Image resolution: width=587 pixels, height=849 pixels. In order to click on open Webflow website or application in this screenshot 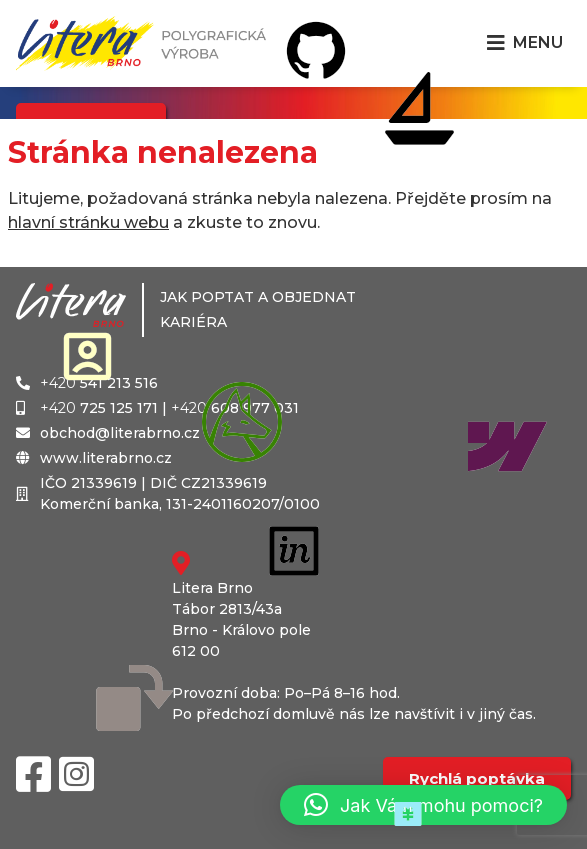, I will do `click(507, 446)`.